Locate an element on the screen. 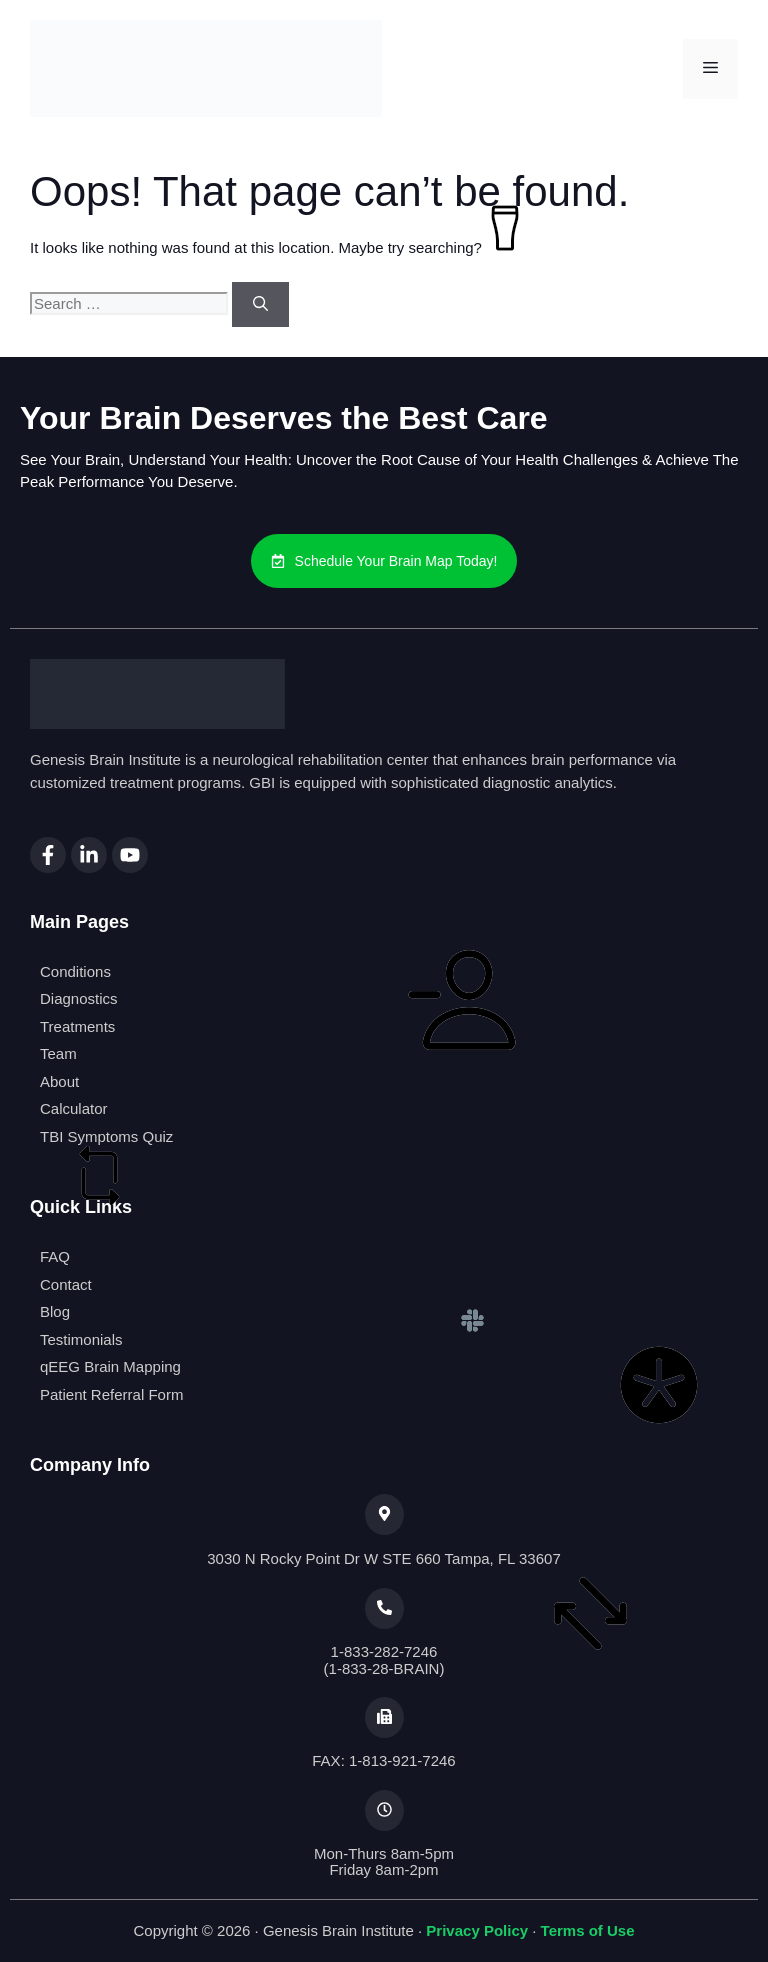 The image size is (768, 1962). view drink menu or beverage options is located at coordinates (505, 228).